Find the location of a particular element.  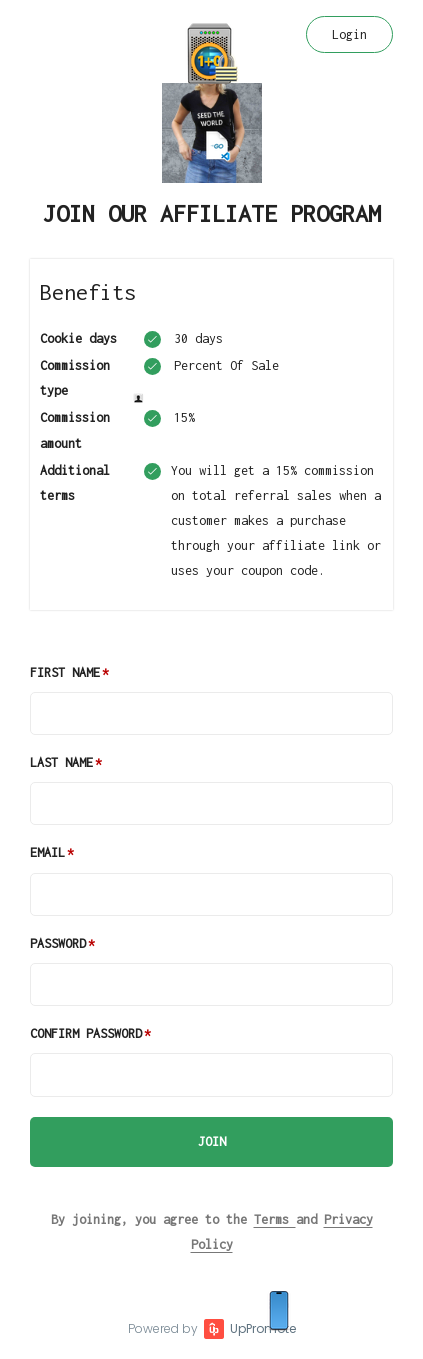

indicates a connected iPhone device is located at coordinates (279, 1311).